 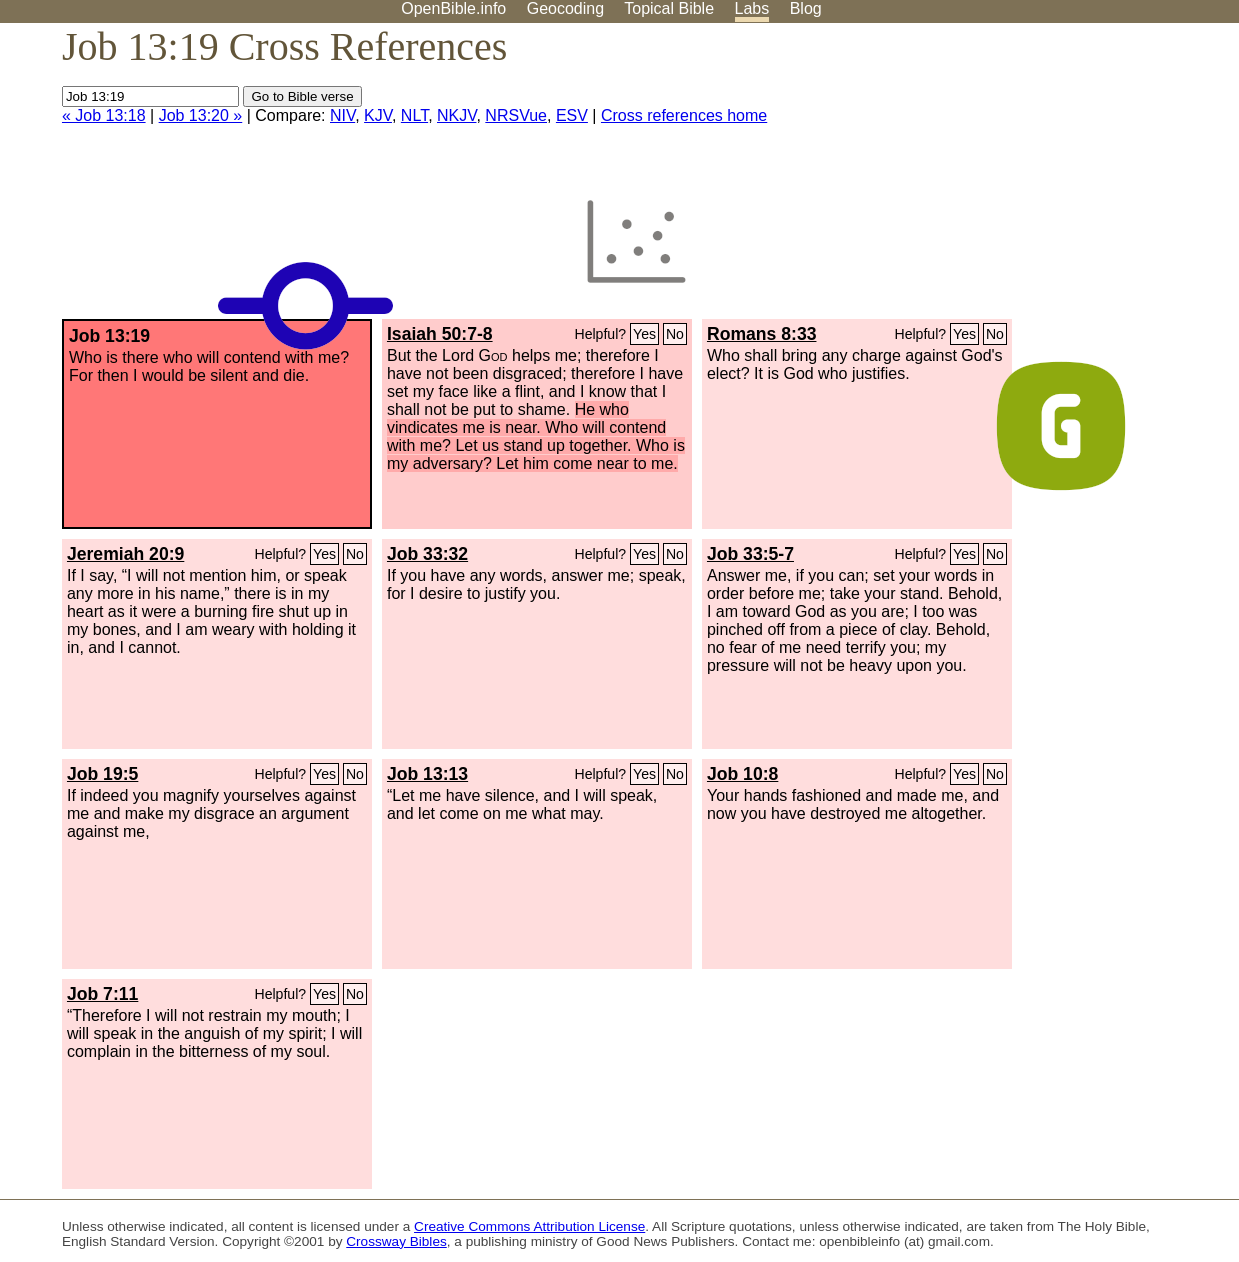 What do you see at coordinates (1061, 426) in the screenshot?
I see `google or gmail app shortcut` at bounding box center [1061, 426].